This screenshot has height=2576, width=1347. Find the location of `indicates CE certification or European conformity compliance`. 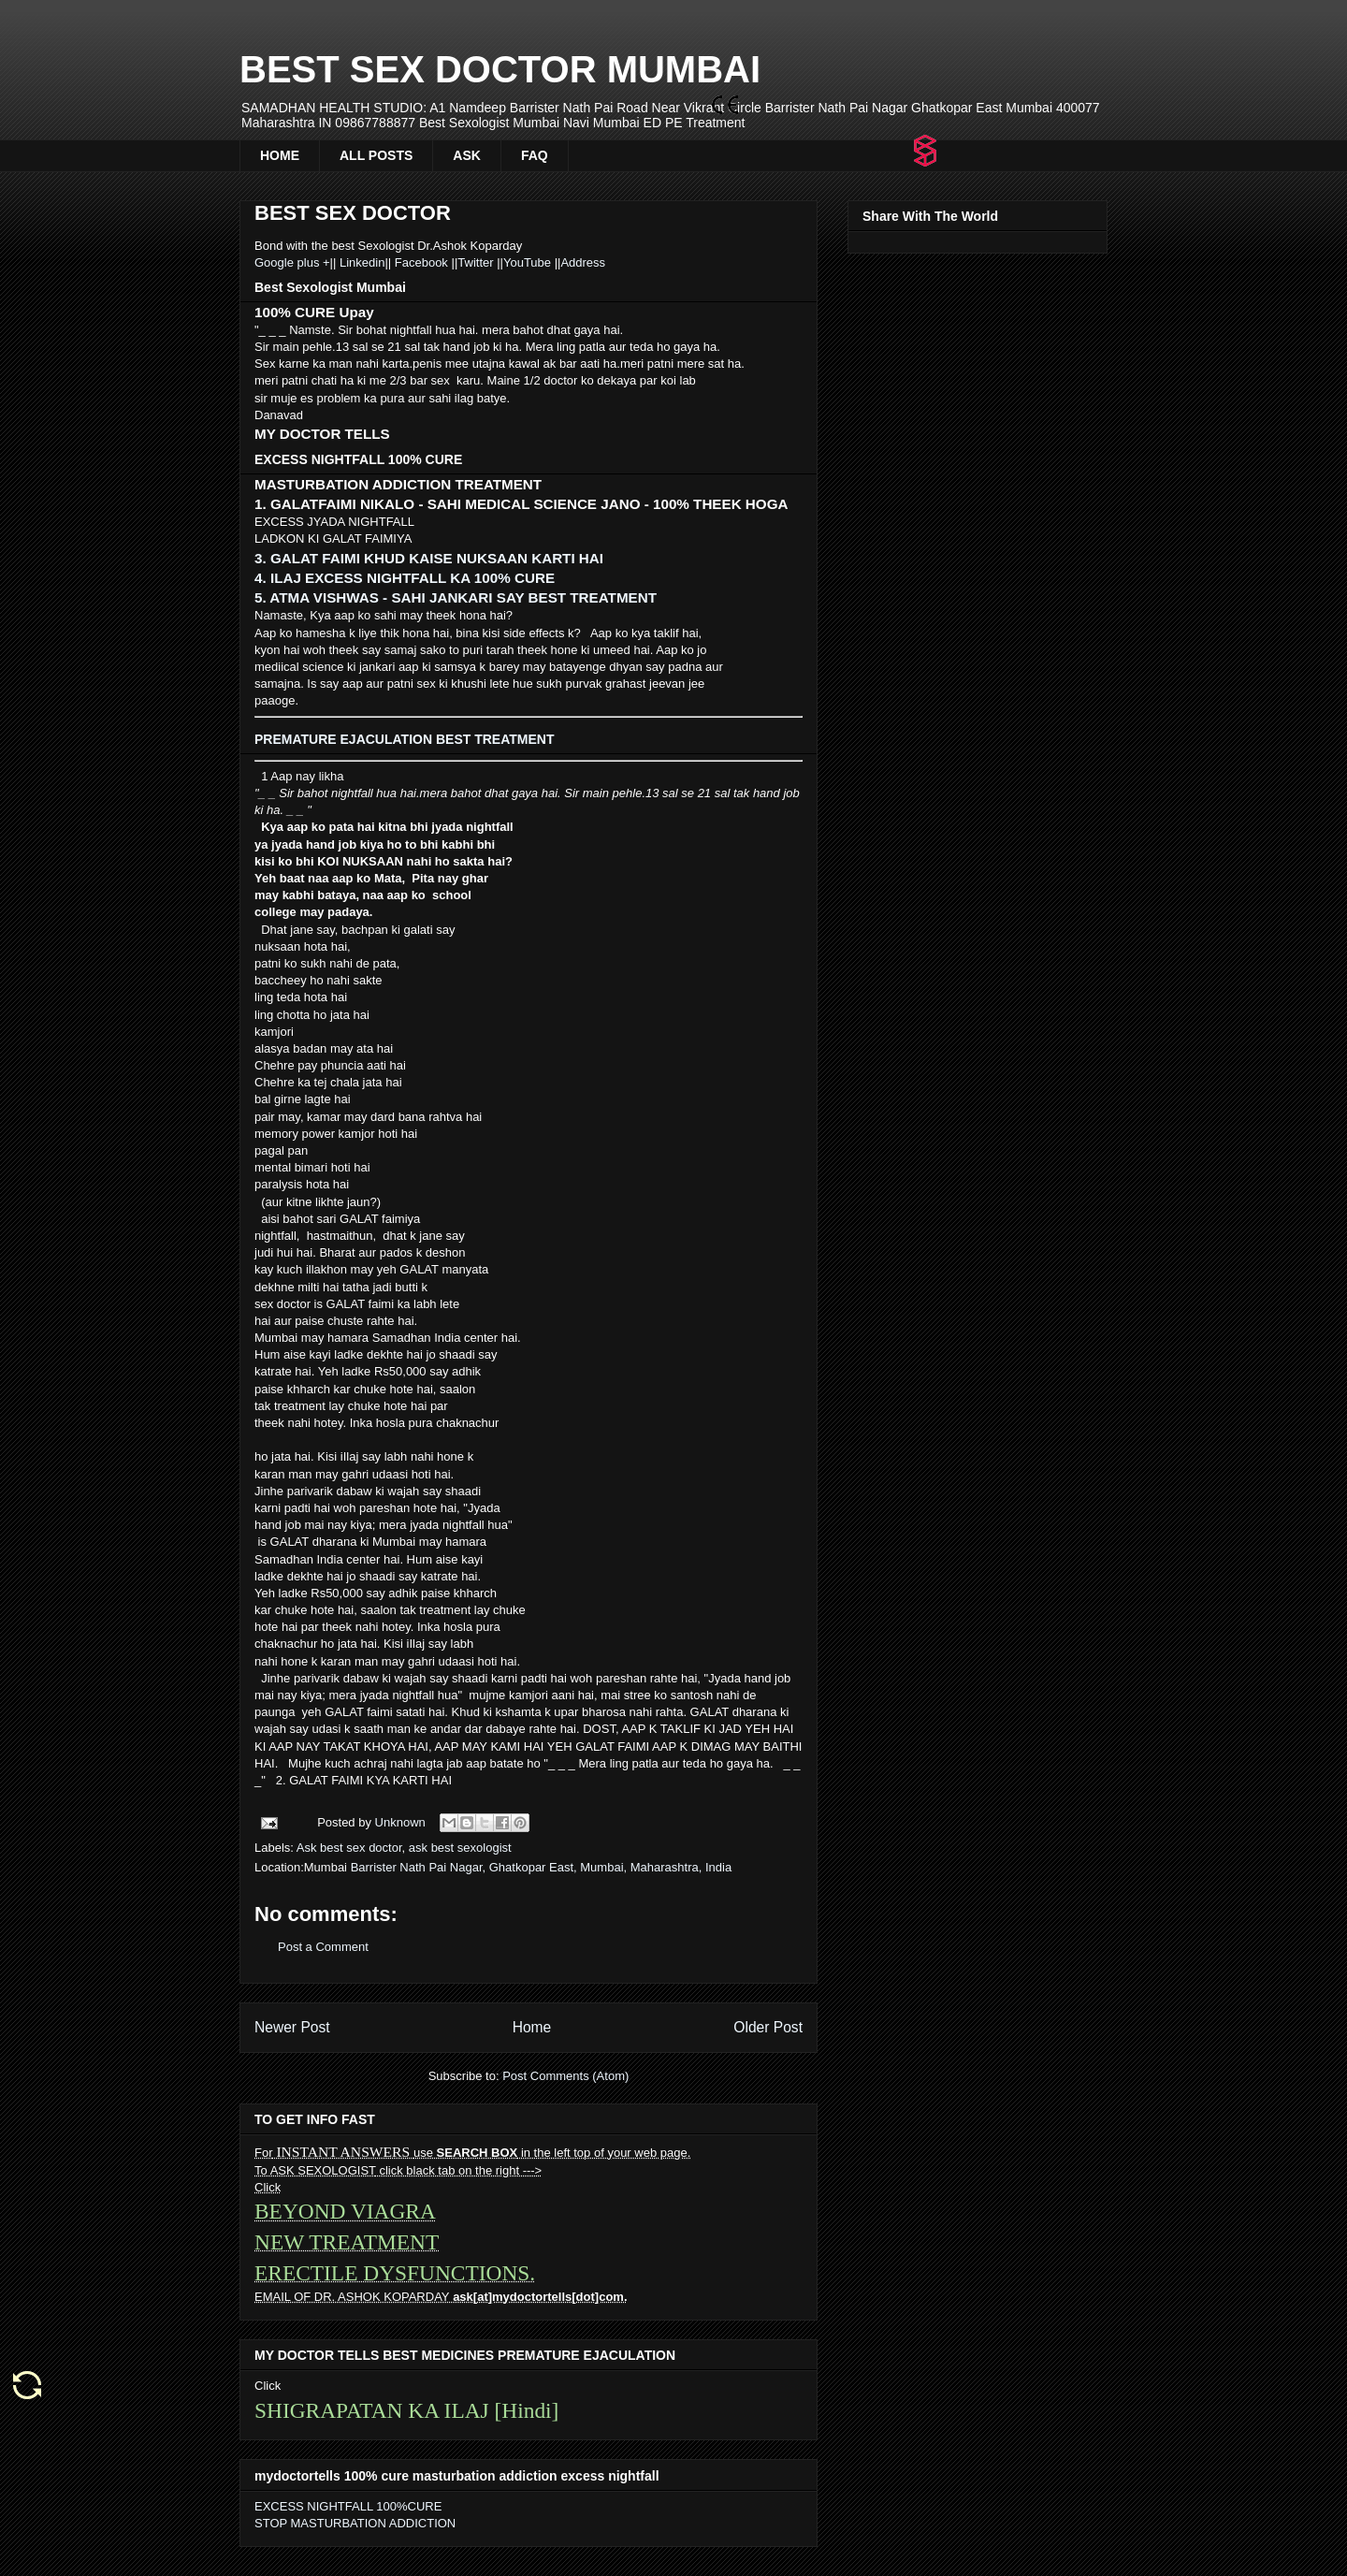

indicates CE certification or European conformity compliance is located at coordinates (725, 105).